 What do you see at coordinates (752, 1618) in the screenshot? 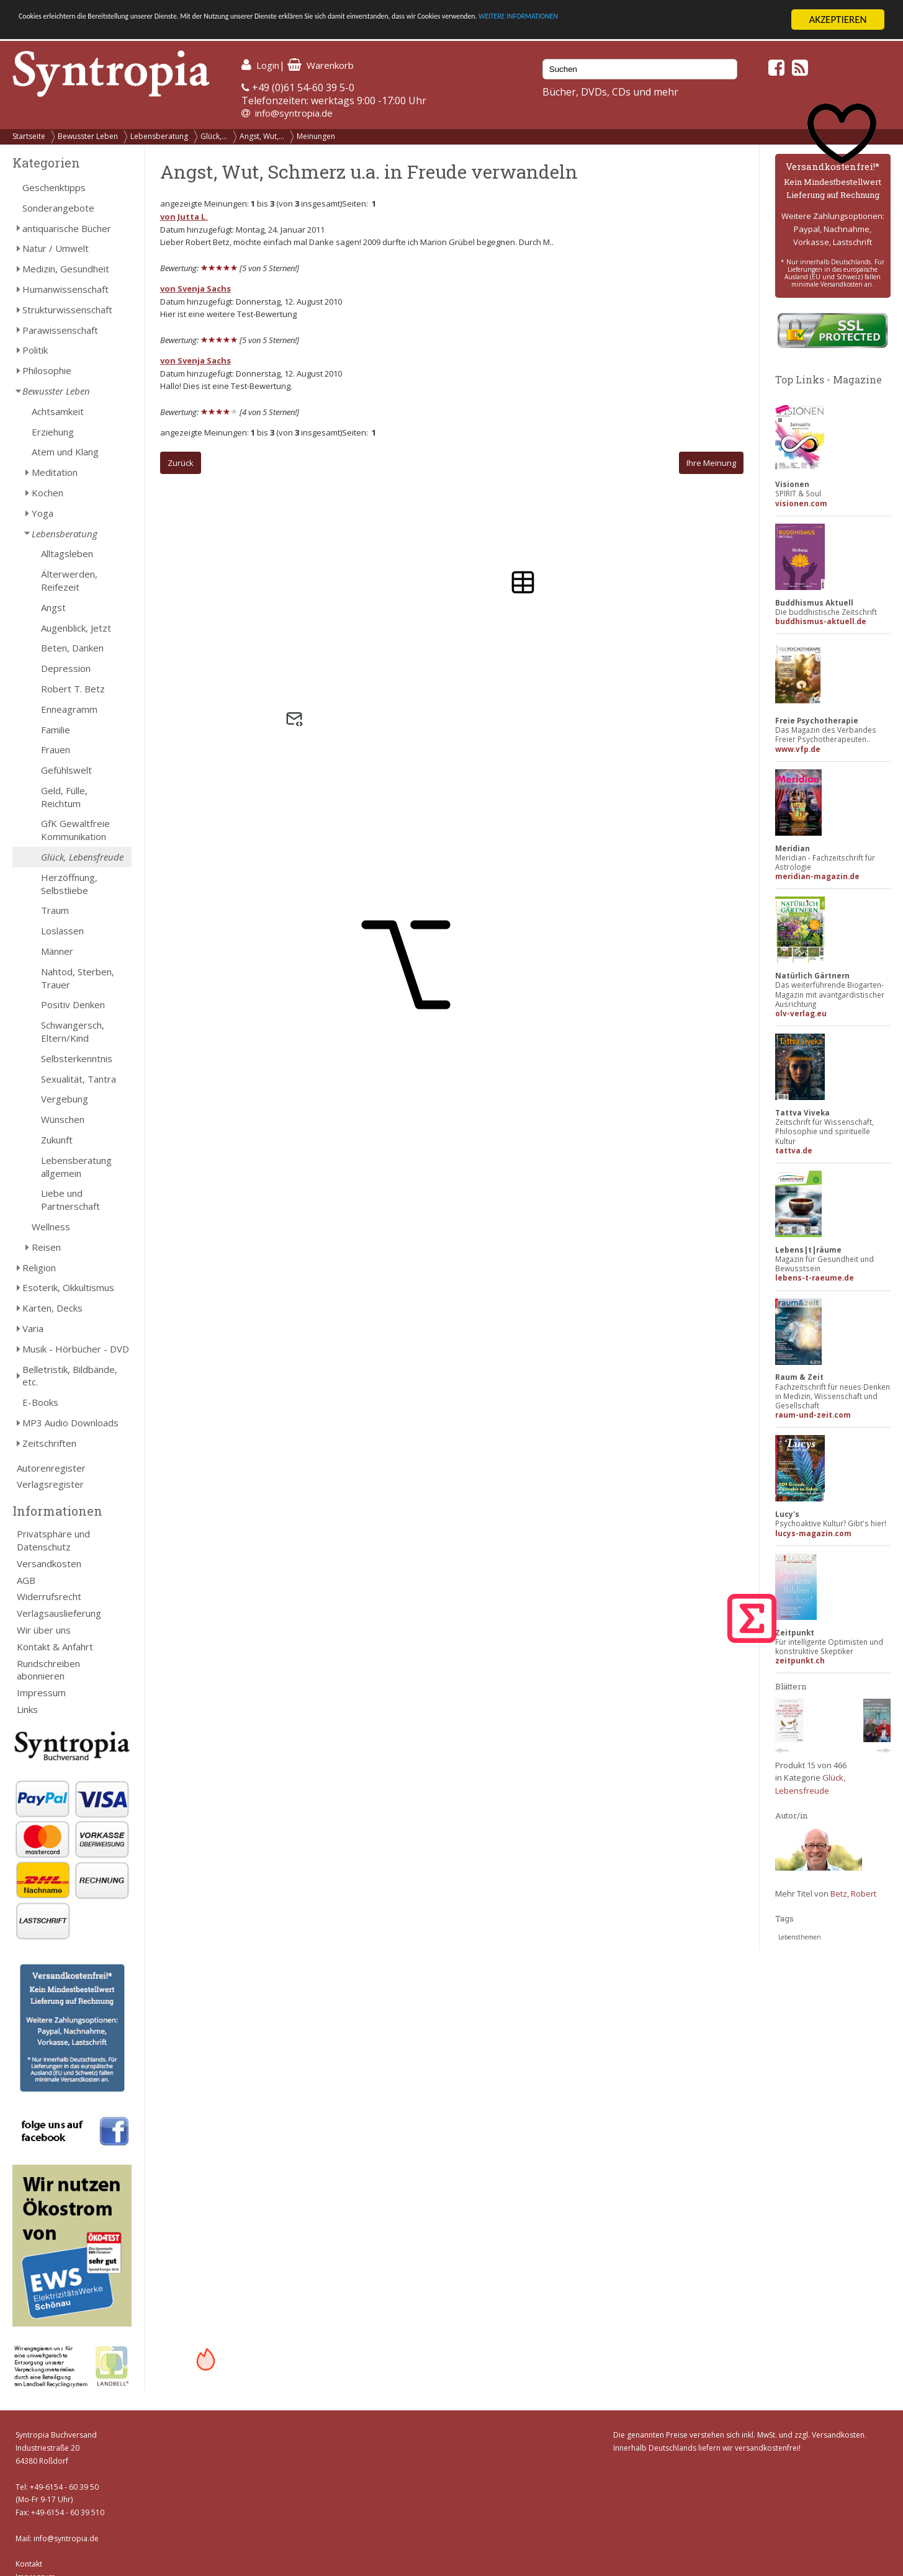
I see `access summation or mathematical functions` at bounding box center [752, 1618].